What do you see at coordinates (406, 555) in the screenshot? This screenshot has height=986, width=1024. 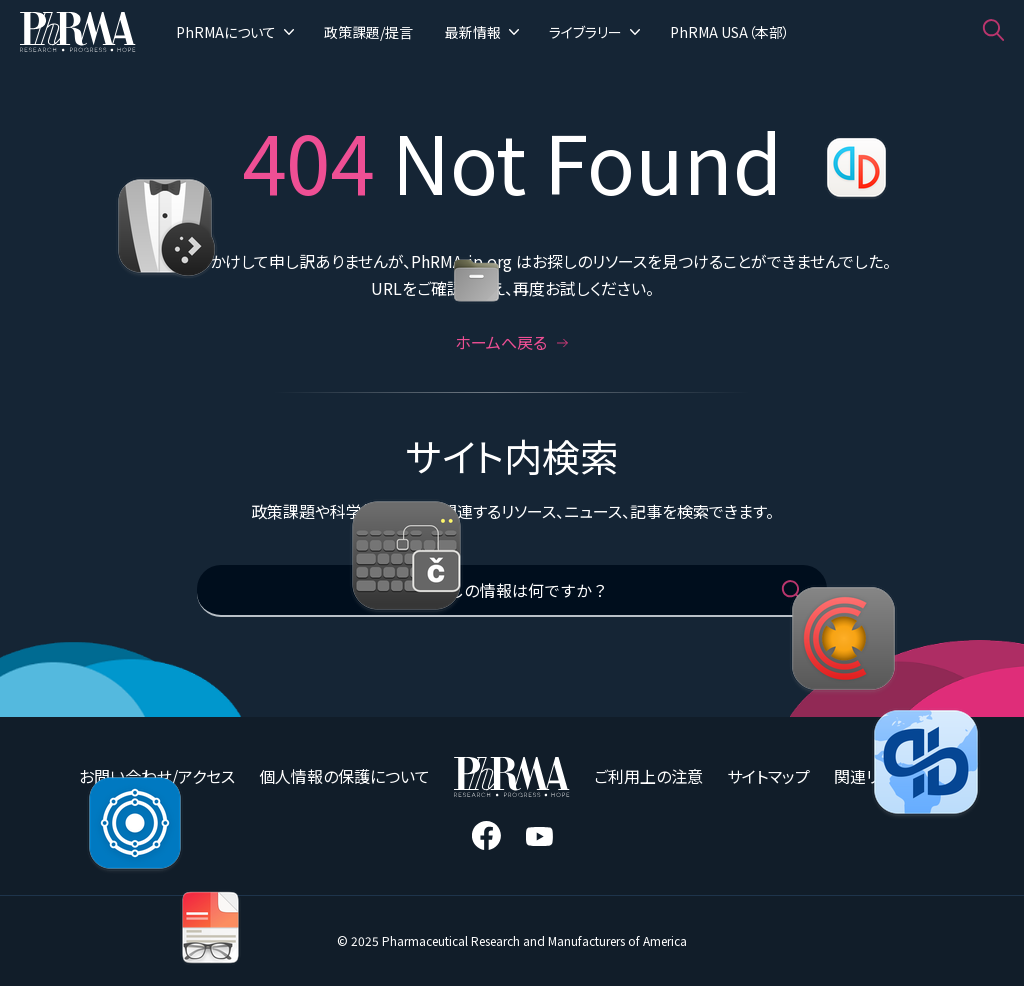 I see `open tecla on-screen keyboard app` at bounding box center [406, 555].